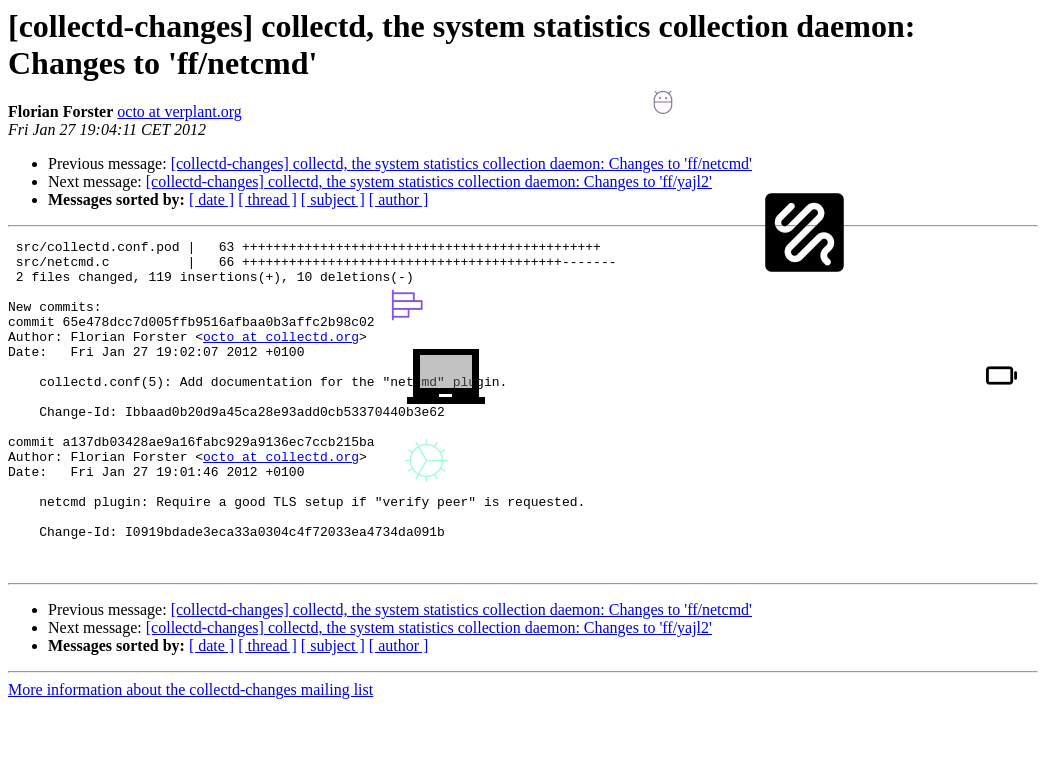  I want to click on access chromebook or laptop settings, so click(446, 378).